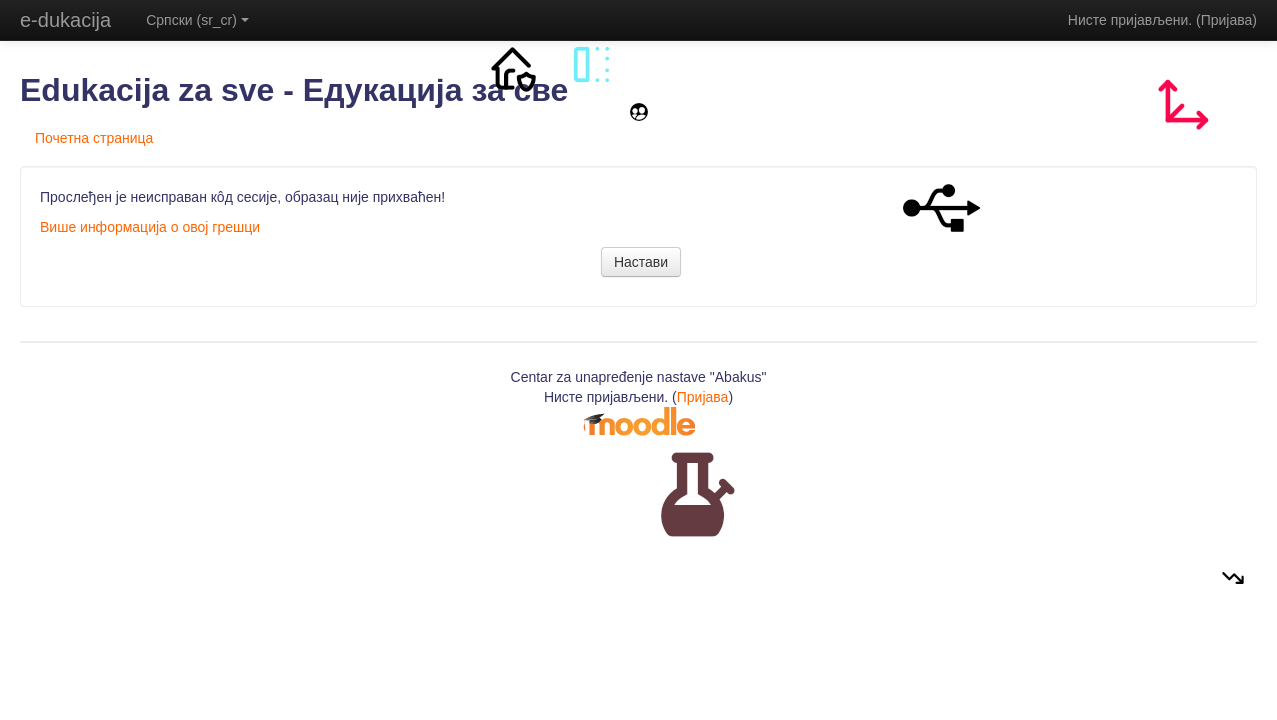 This screenshot has height=720, width=1277. I want to click on indicates a declining trend or decrease in value, so click(1233, 578).